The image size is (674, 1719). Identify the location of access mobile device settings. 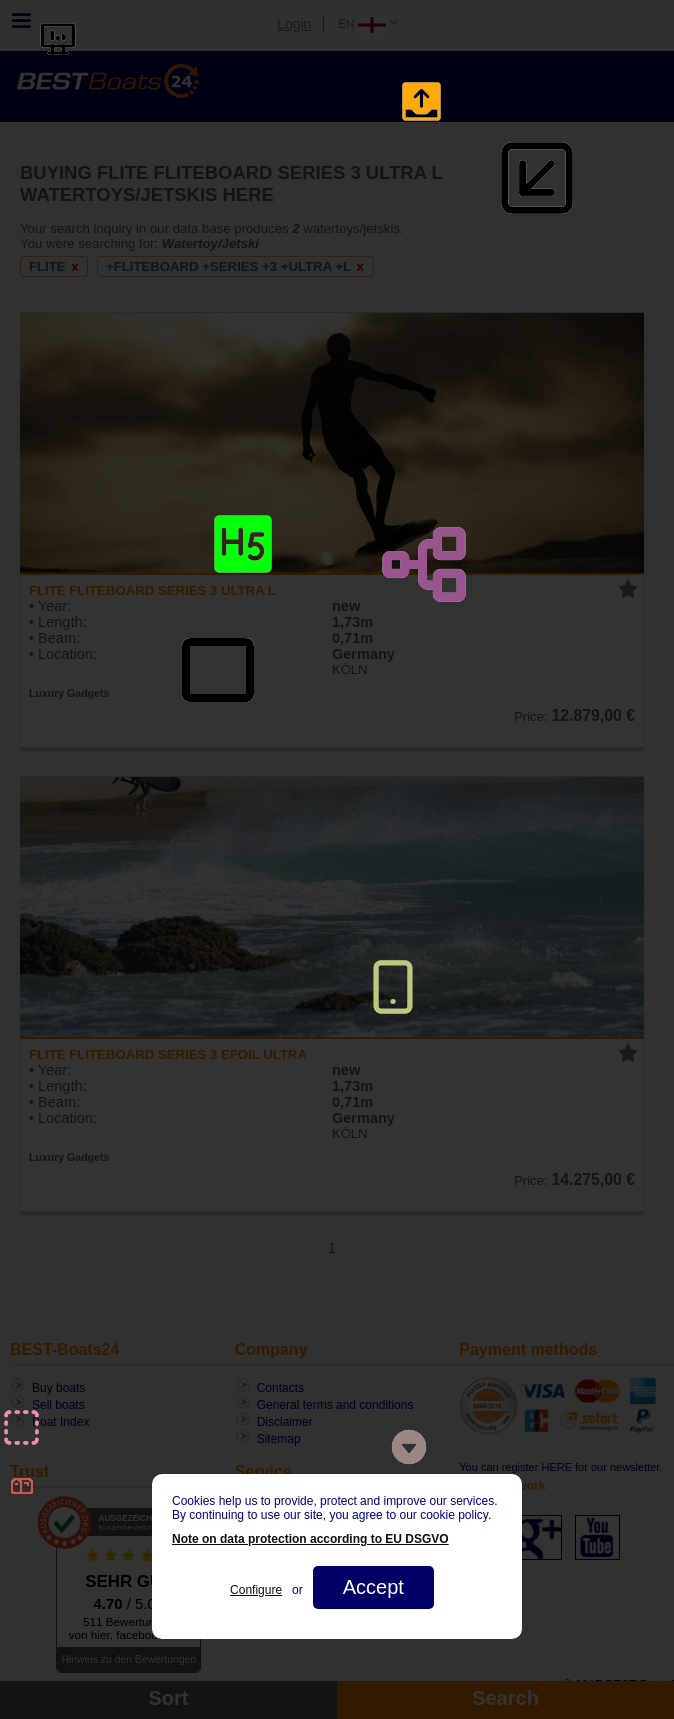
(393, 987).